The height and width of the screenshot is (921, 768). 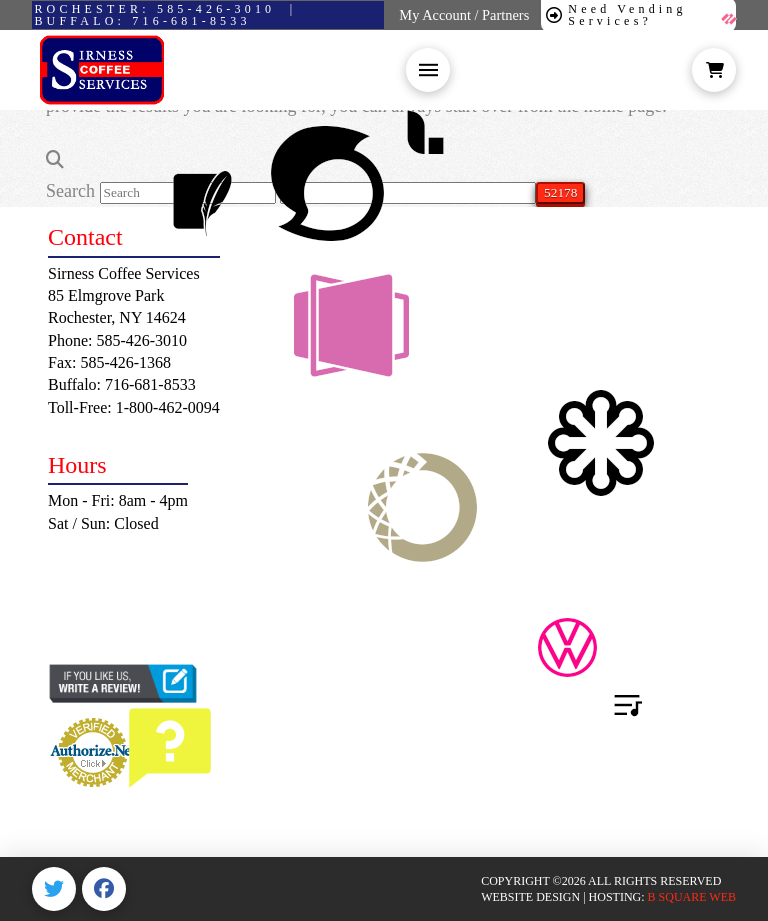 What do you see at coordinates (422, 507) in the screenshot?
I see `open anaconda navigator` at bounding box center [422, 507].